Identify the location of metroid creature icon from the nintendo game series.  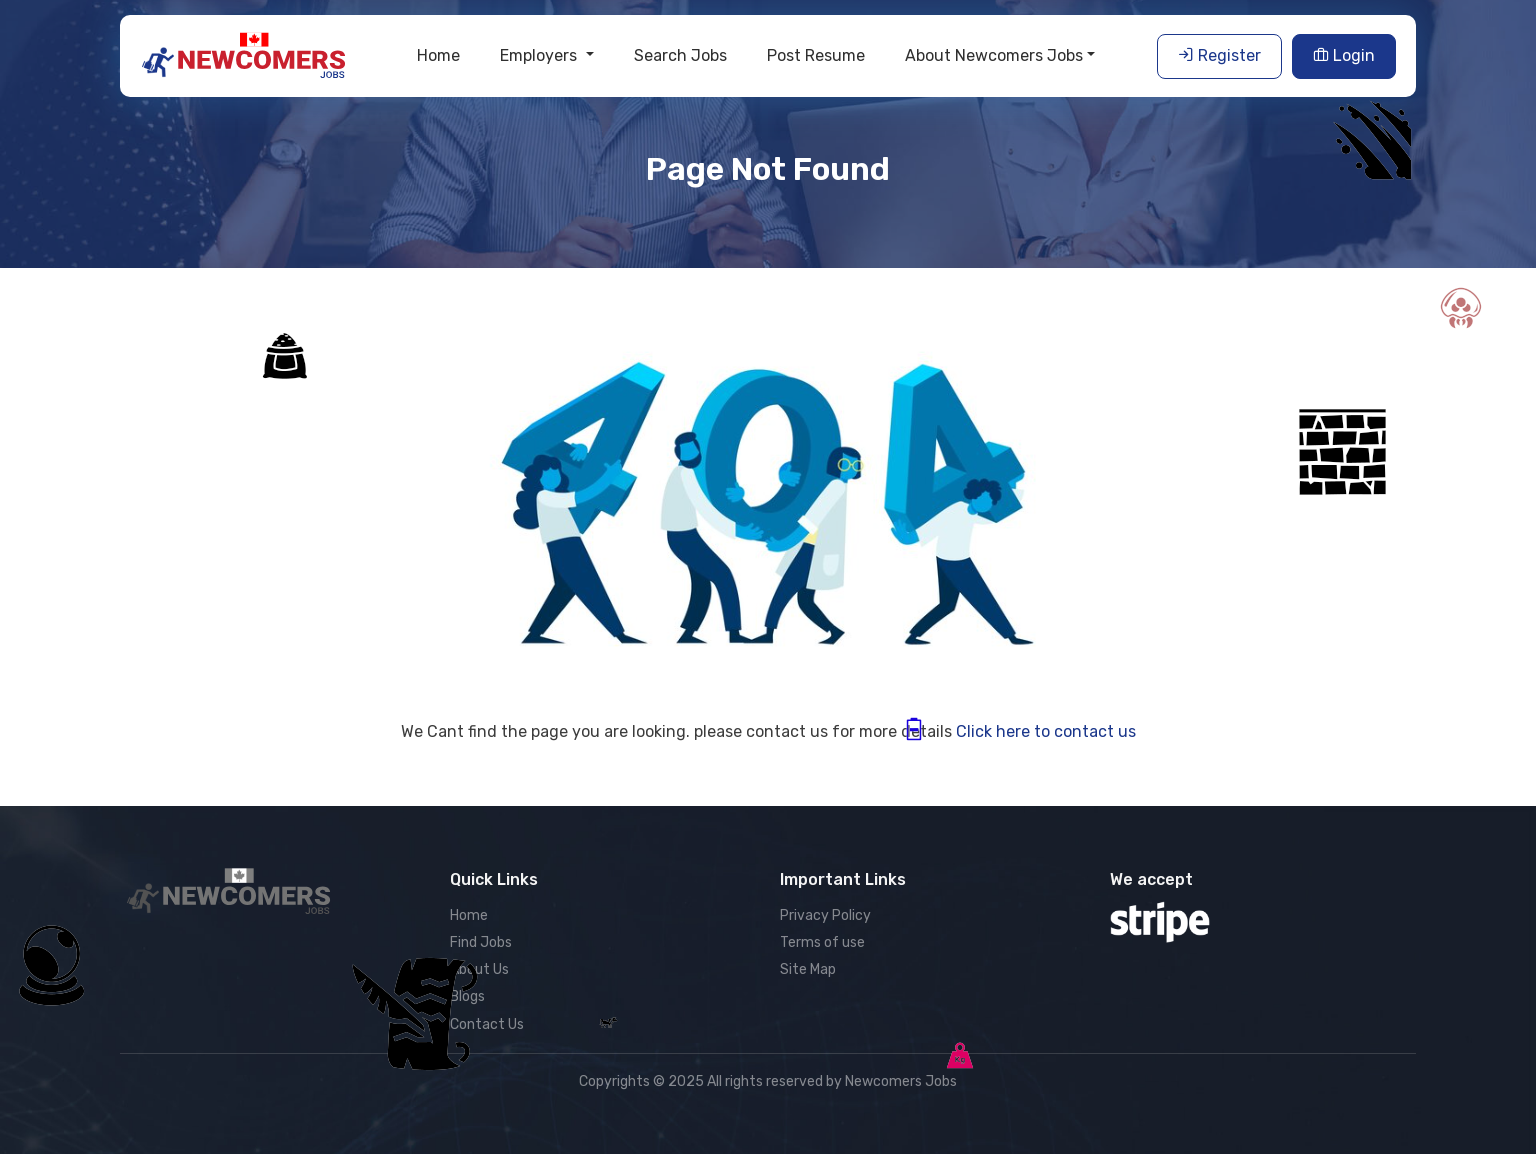
(1461, 308).